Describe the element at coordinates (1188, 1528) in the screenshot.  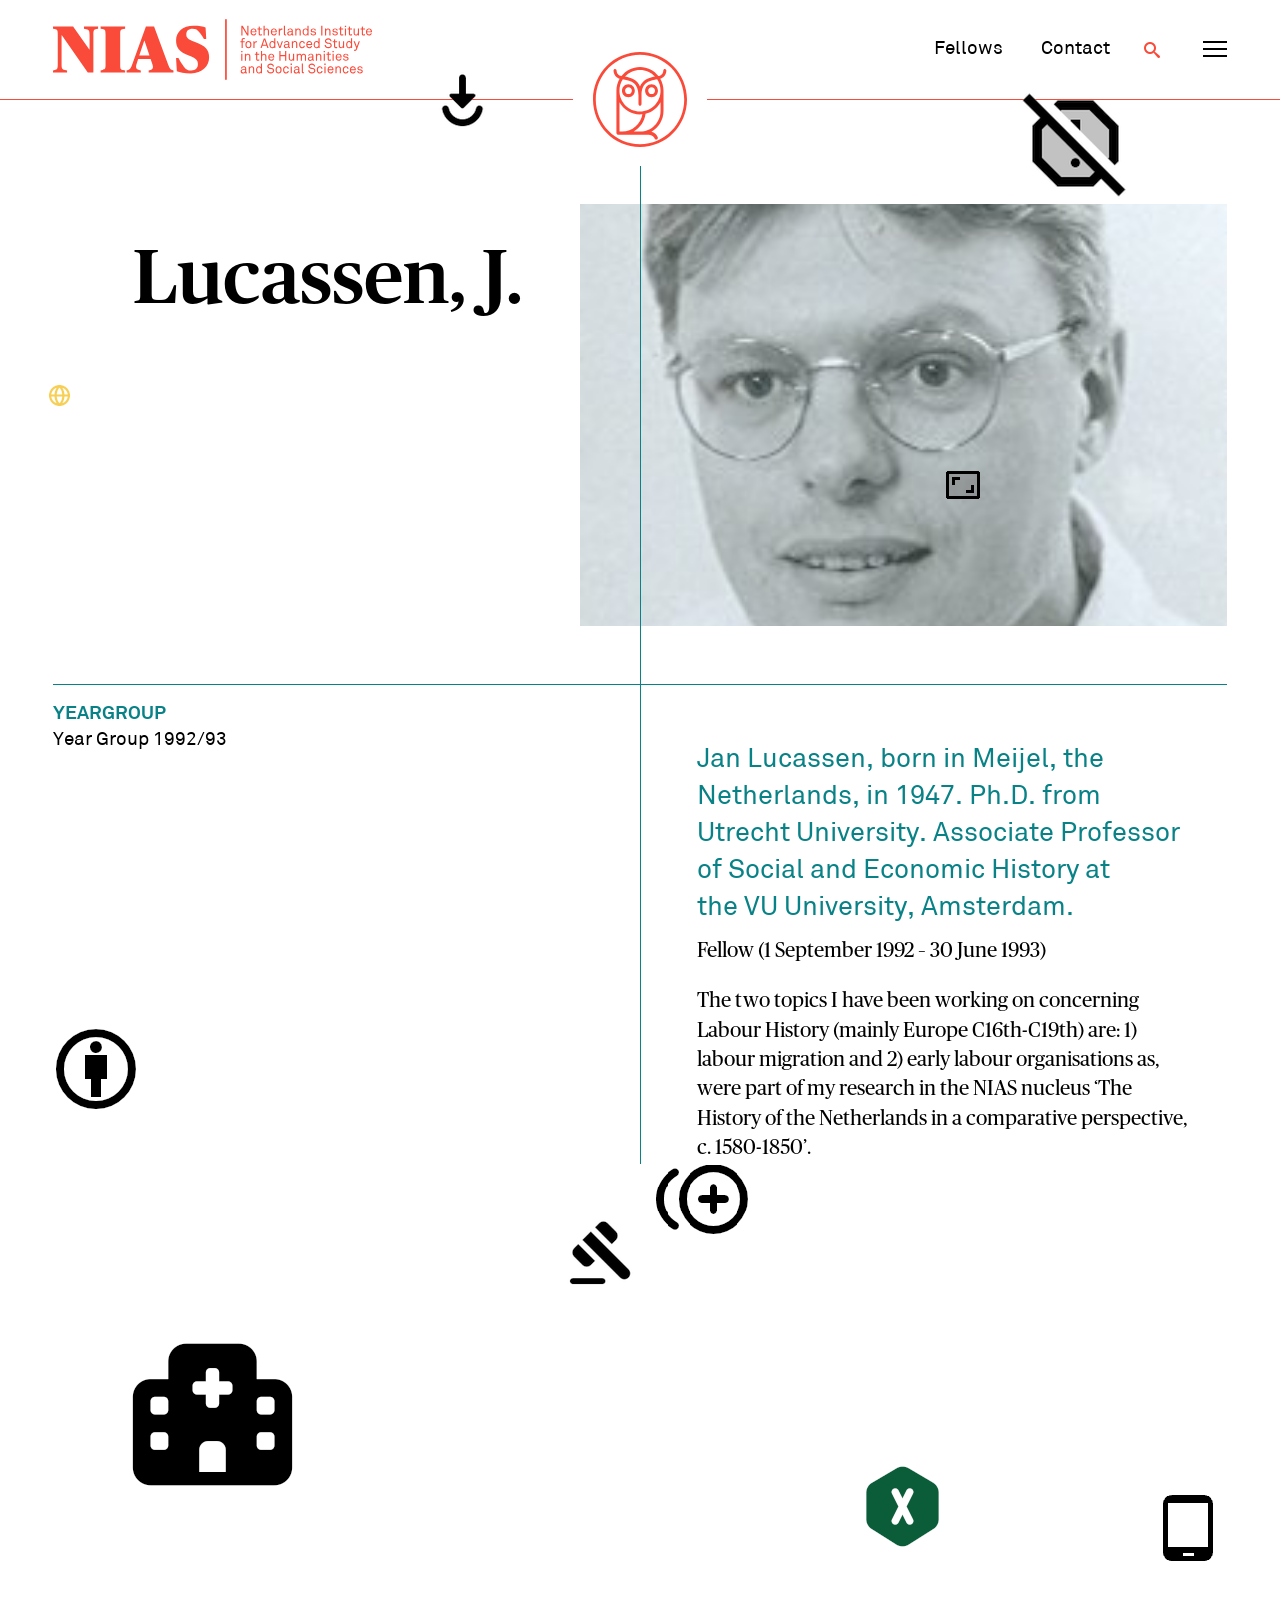
I see `switch to tablet view or mode` at that location.